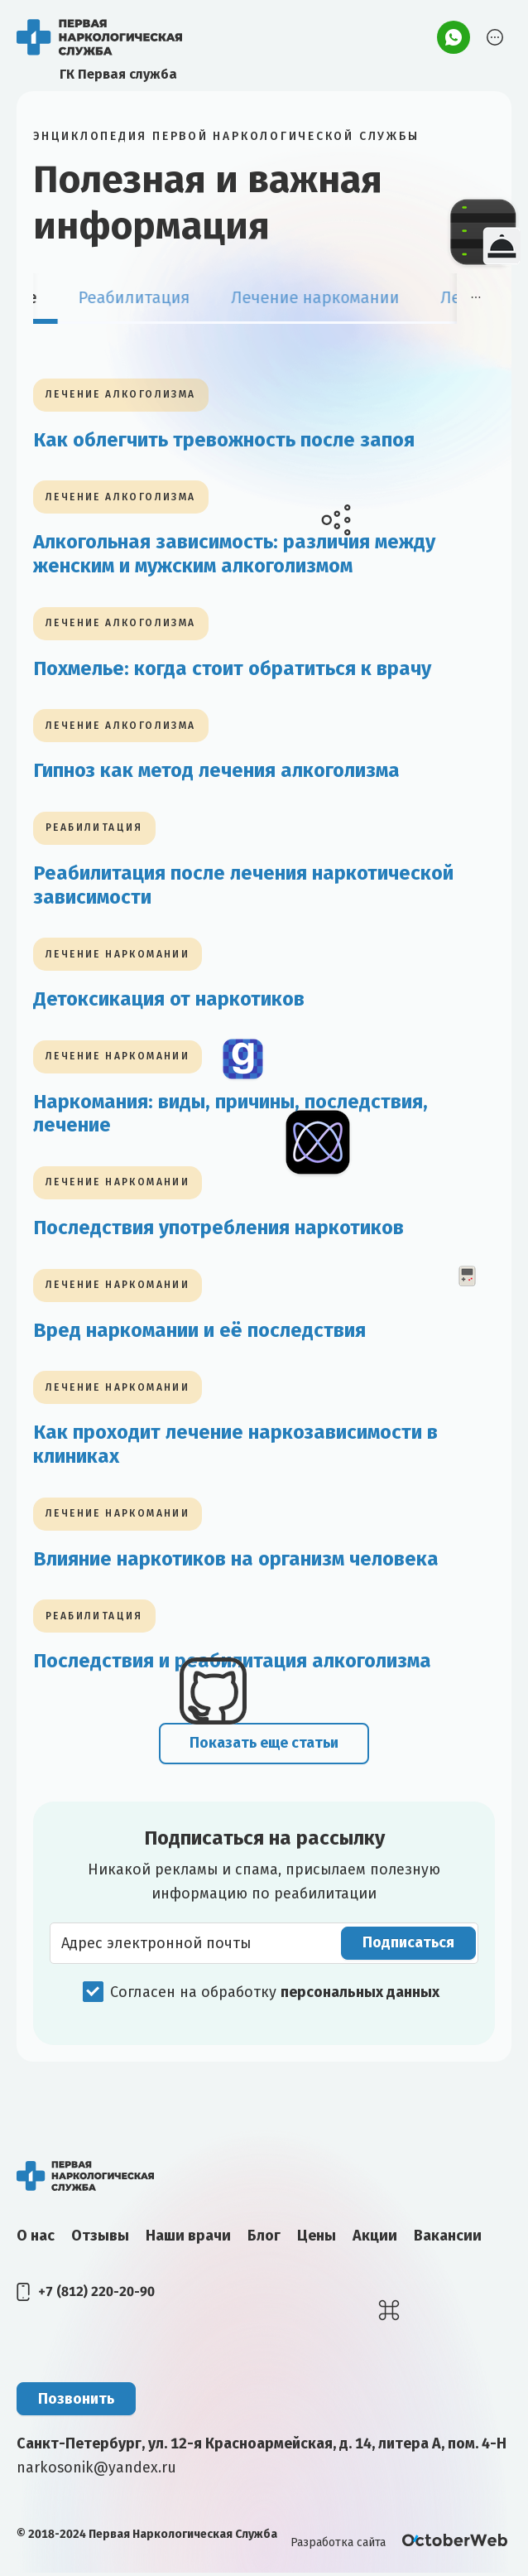 This screenshot has width=528, height=2576. I want to click on track or monitor folder activity, so click(336, 521).